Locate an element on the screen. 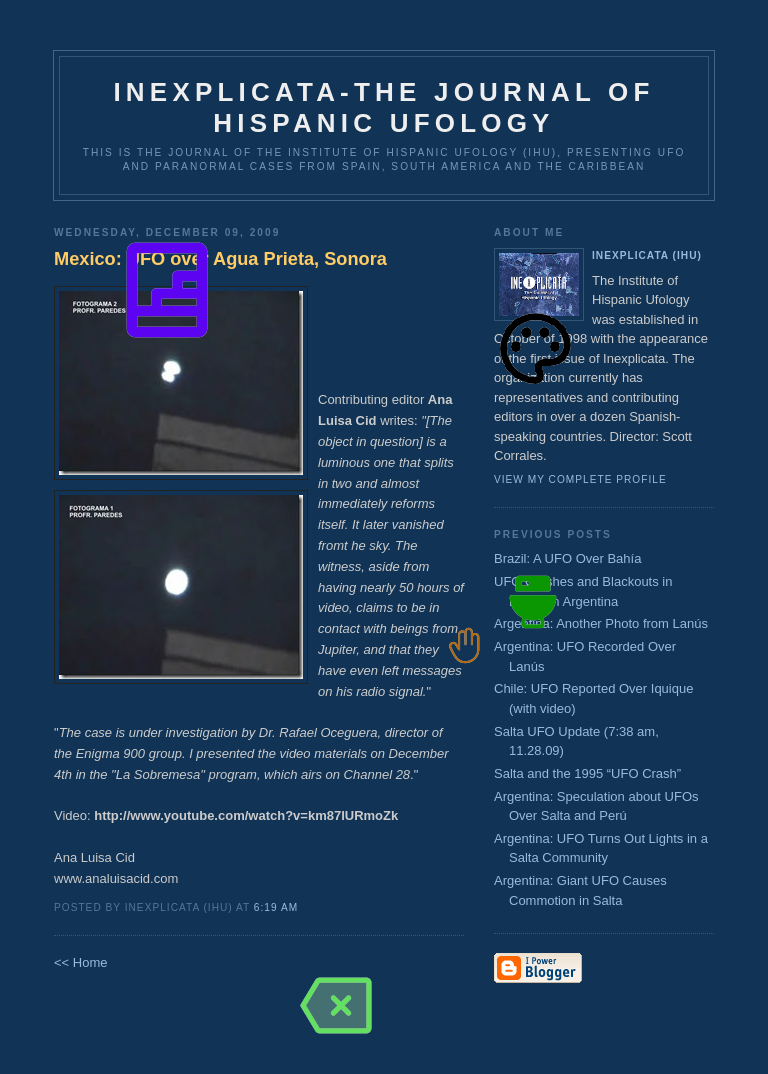  locate nearby restrooms is located at coordinates (533, 601).